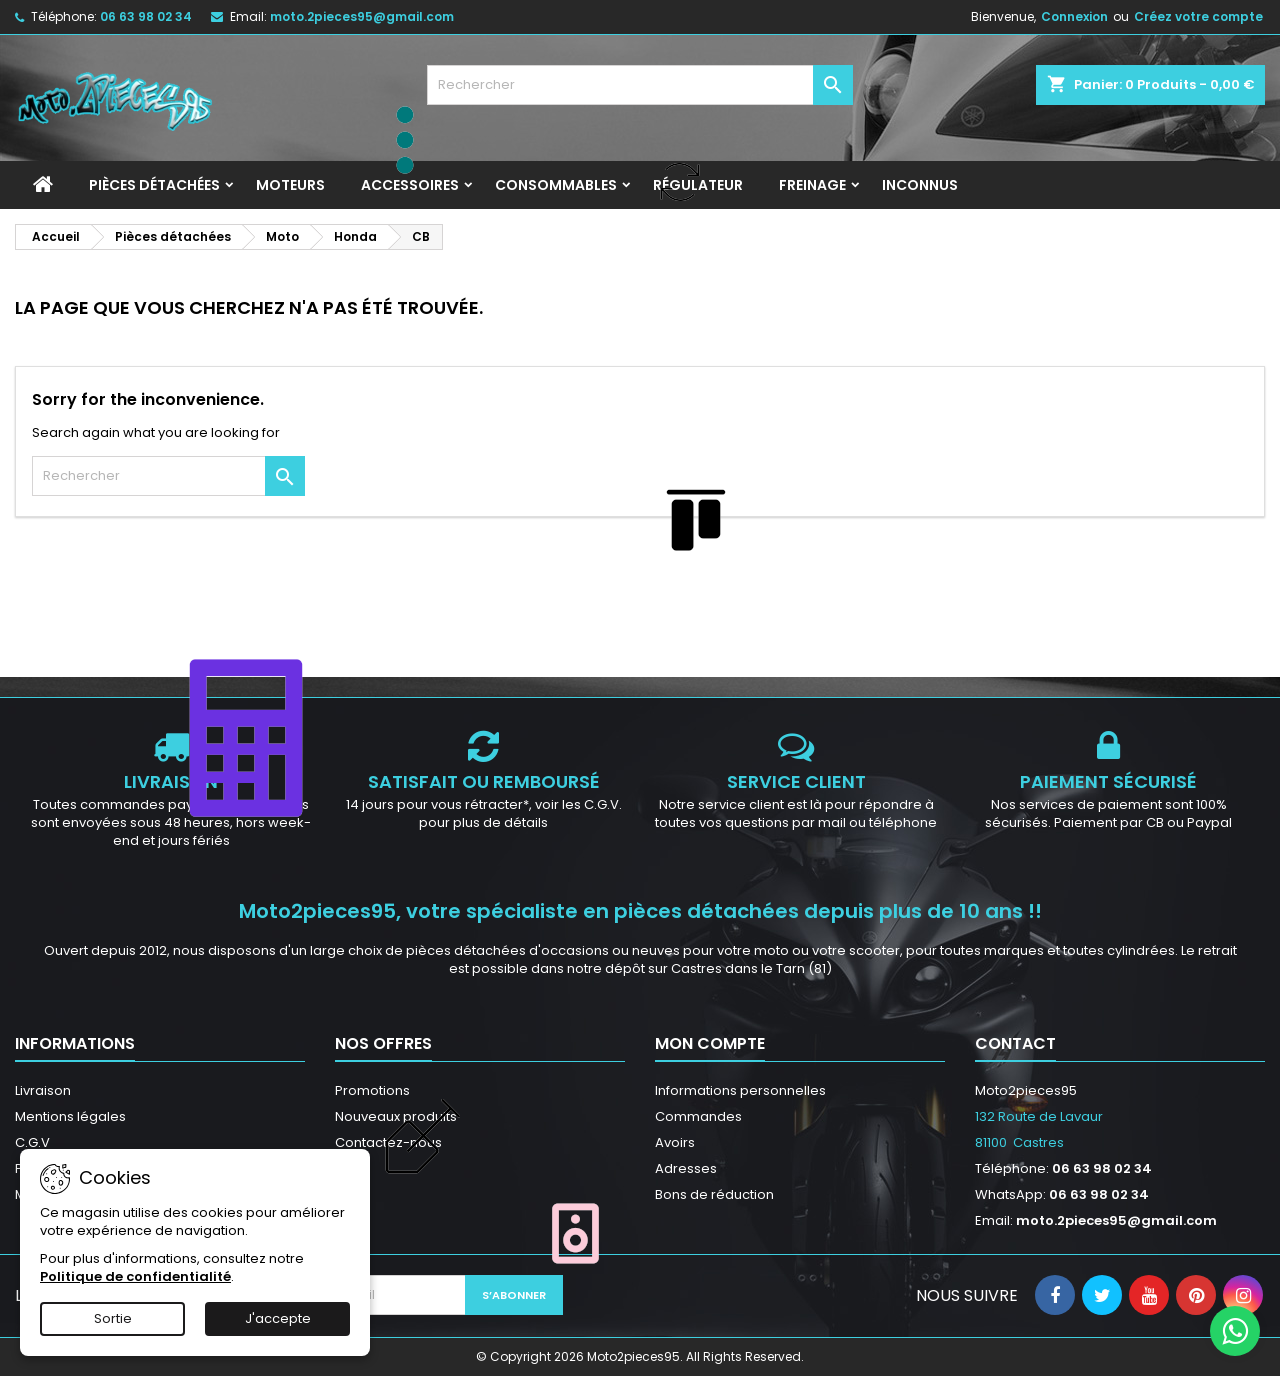  What do you see at coordinates (696, 519) in the screenshot?
I see `align selected elements to the top` at bounding box center [696, 519].